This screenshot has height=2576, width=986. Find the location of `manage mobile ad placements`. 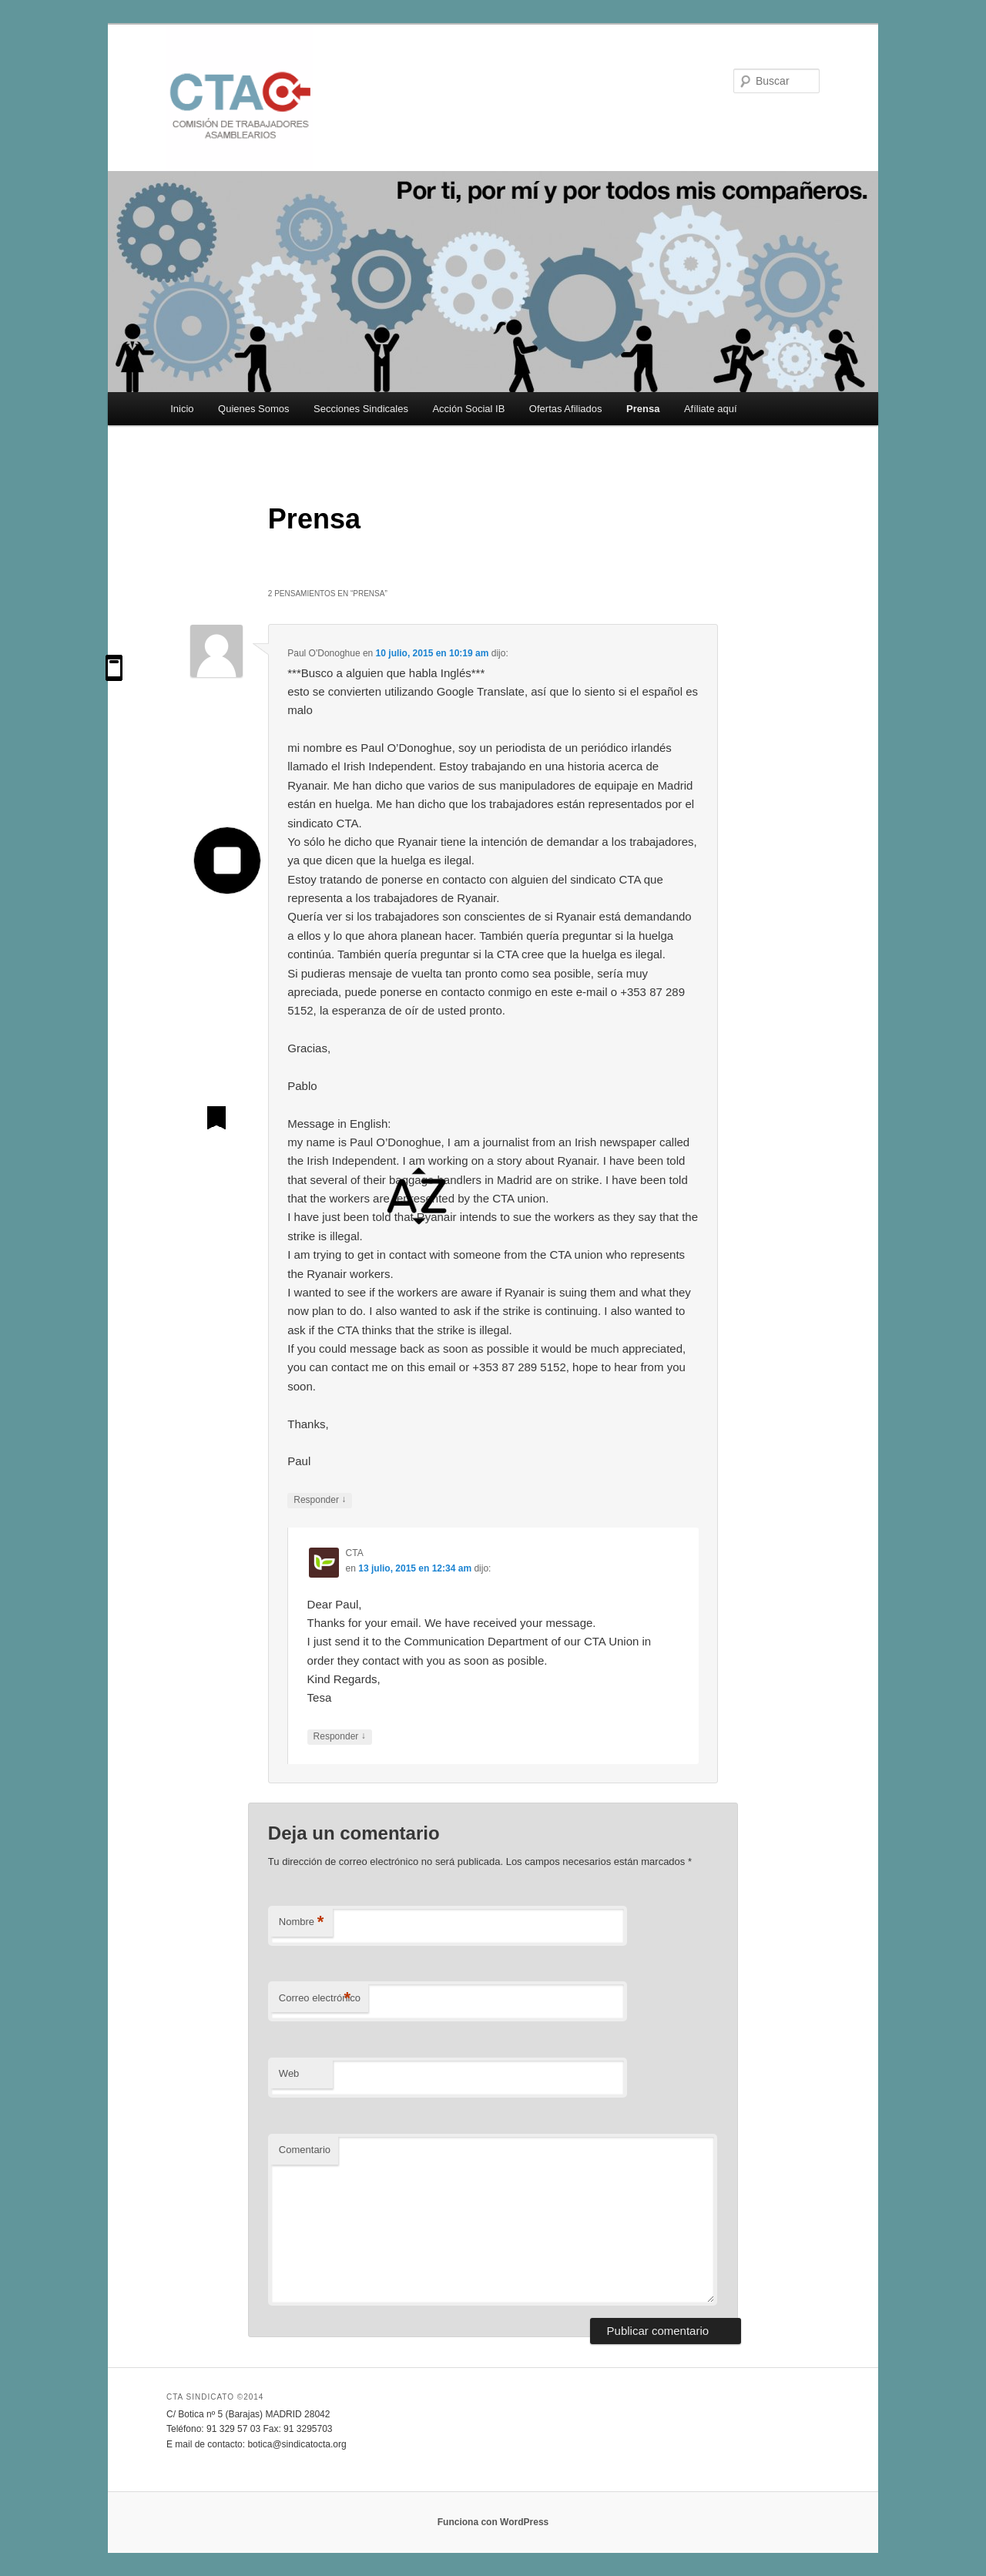

manage mobile ad placements is located at coordinates (114, 668).